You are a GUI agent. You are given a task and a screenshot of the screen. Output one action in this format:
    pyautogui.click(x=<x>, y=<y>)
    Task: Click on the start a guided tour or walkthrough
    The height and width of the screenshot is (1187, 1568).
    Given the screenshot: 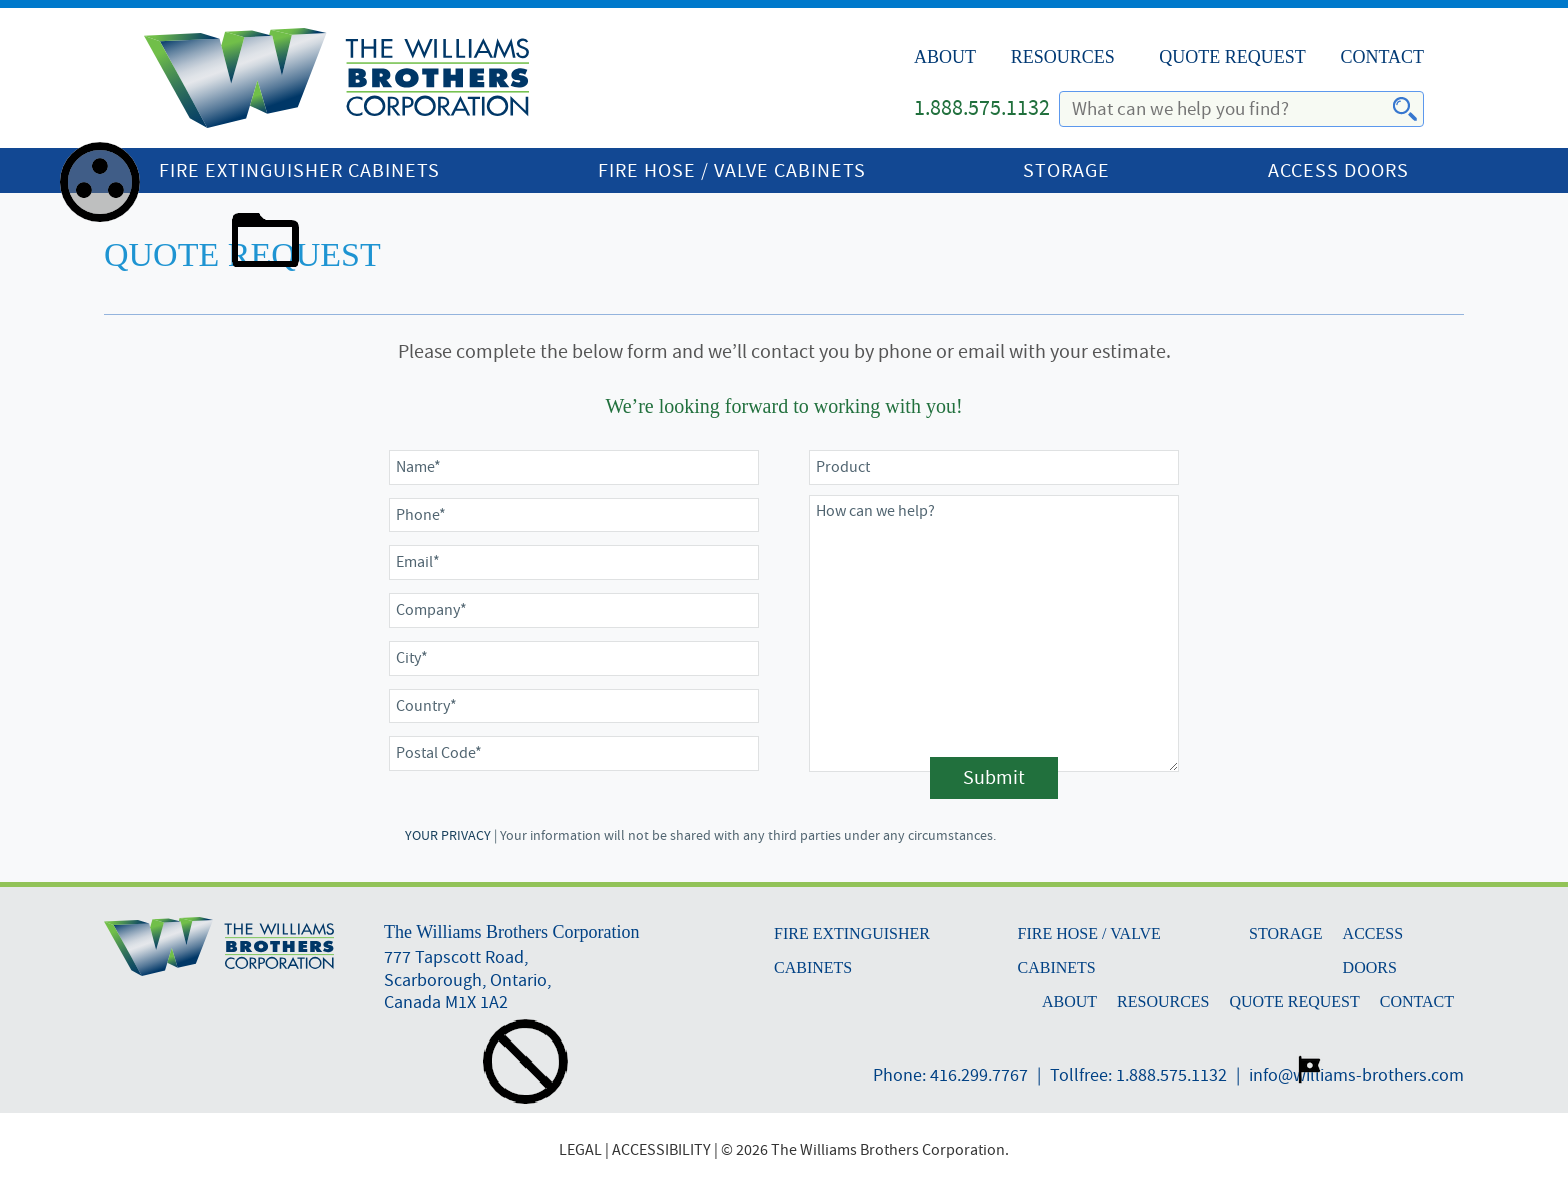 What is the action you would take?
    pyautogui.click(x=1308, y=1069)
    